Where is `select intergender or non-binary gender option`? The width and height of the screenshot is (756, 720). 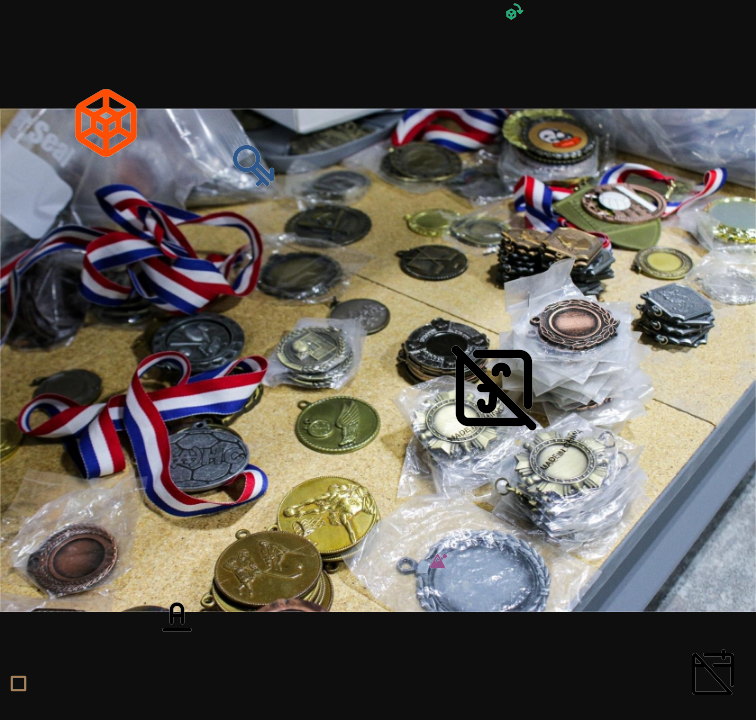
select intergender or non-binary gender option is located at coordinates (253, 165).